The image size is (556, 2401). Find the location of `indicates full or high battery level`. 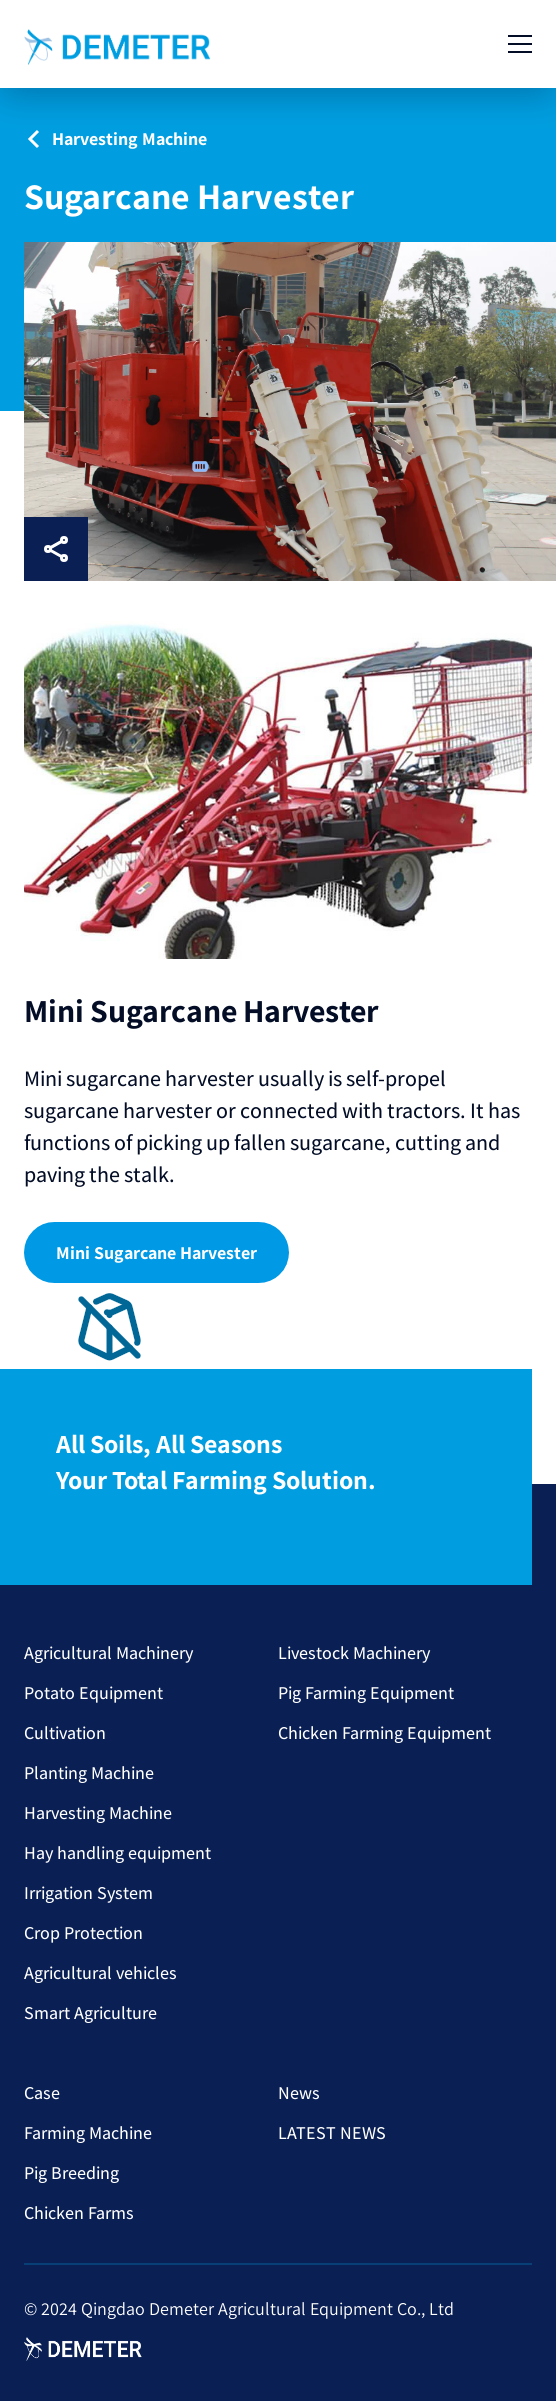

indicates full or high battery level is located at coordinates (200, 466).